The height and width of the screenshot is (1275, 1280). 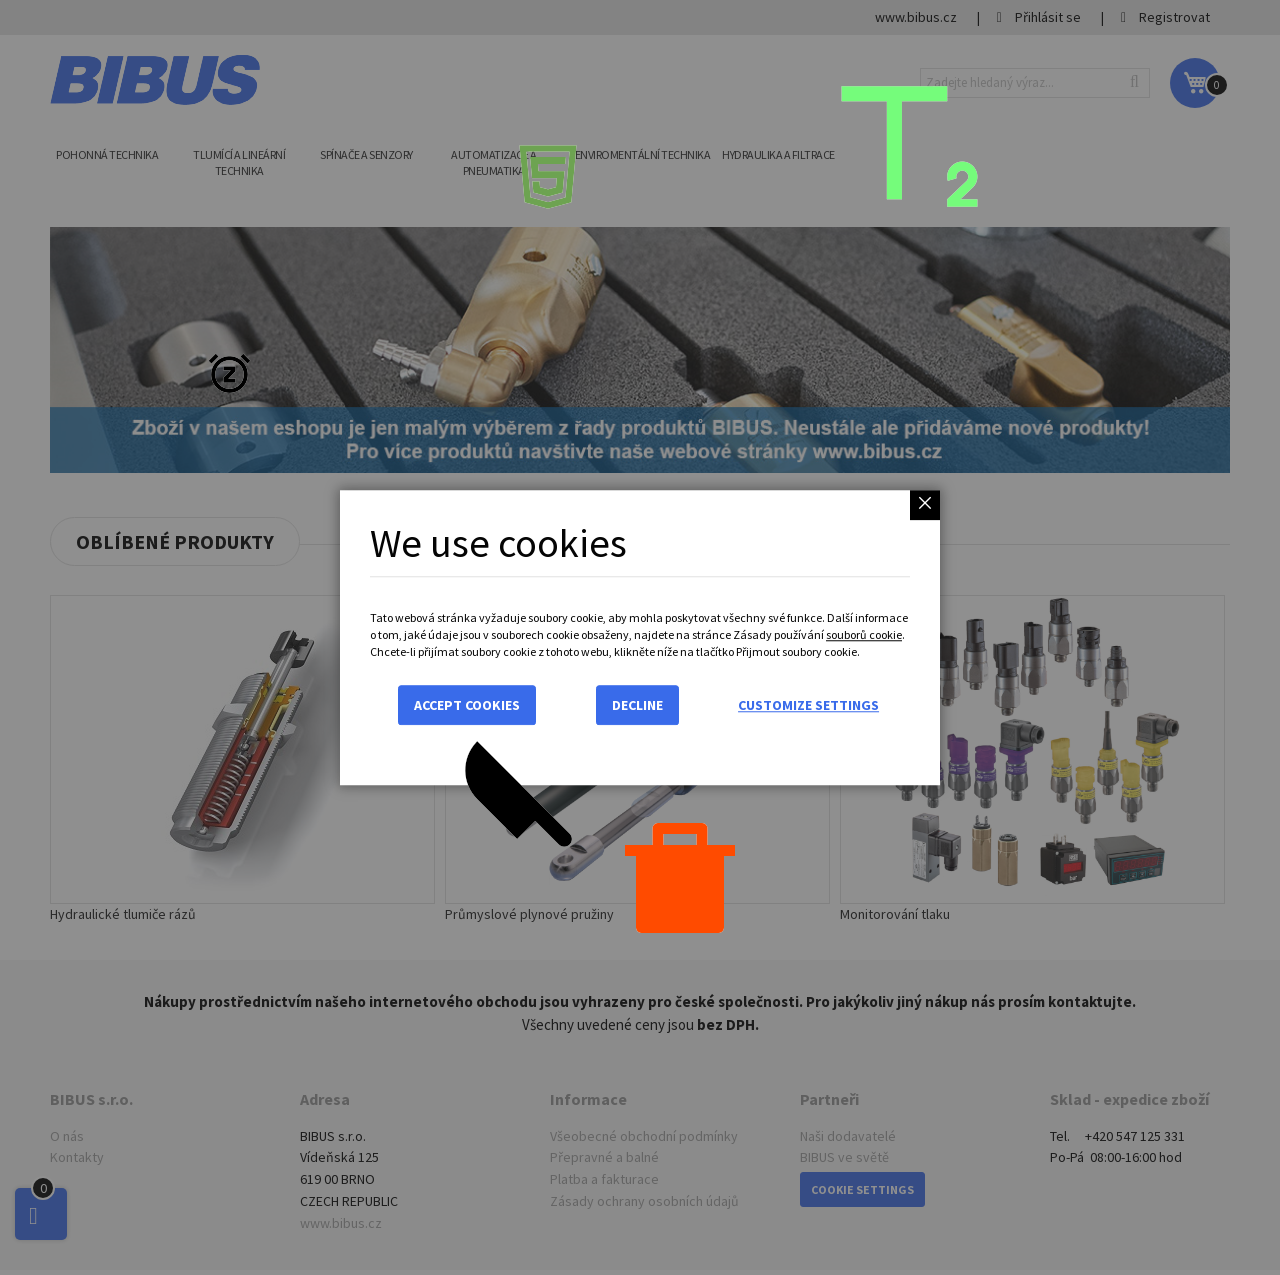 I want to click on delete selected item, so click(x=680, y=878).